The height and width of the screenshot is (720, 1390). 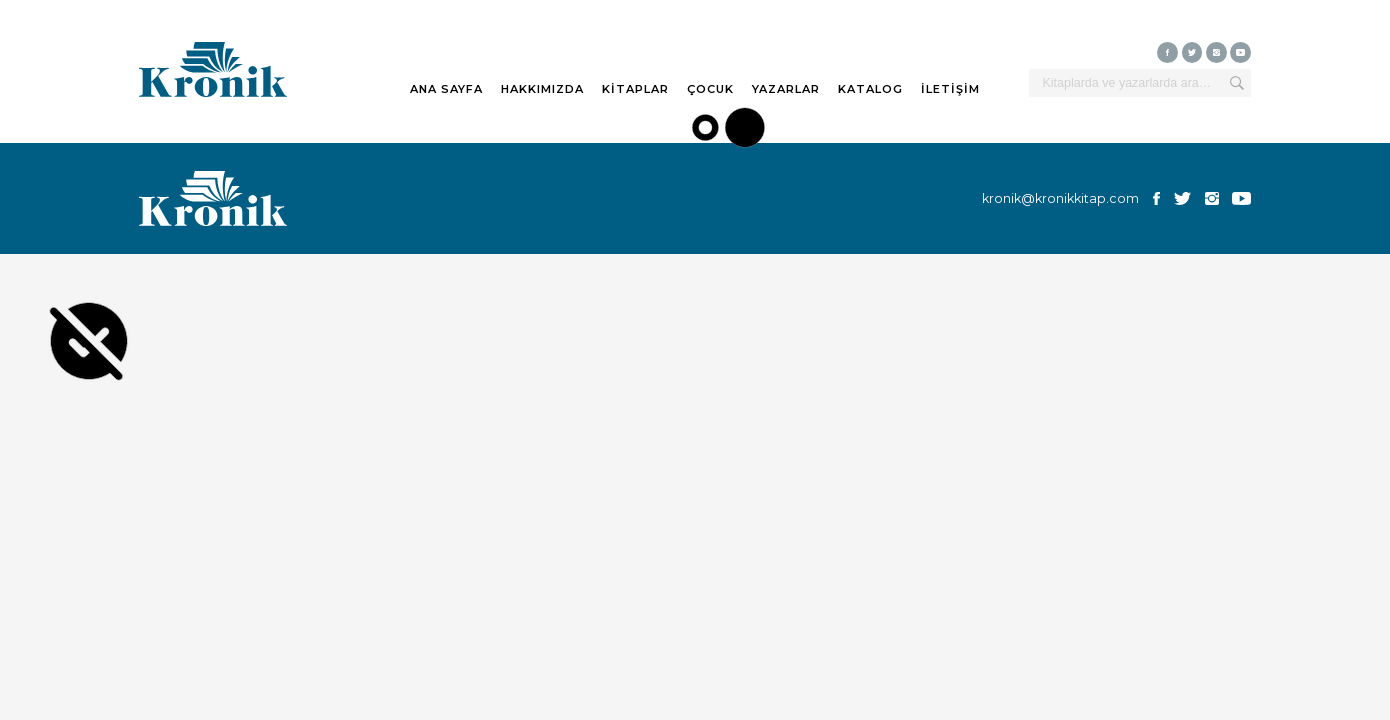 What do you see at coordinates (89, 341) in the screenshot?
I see `indicates content is unpublished or hidden from public view` at bounding box center [89, 341].